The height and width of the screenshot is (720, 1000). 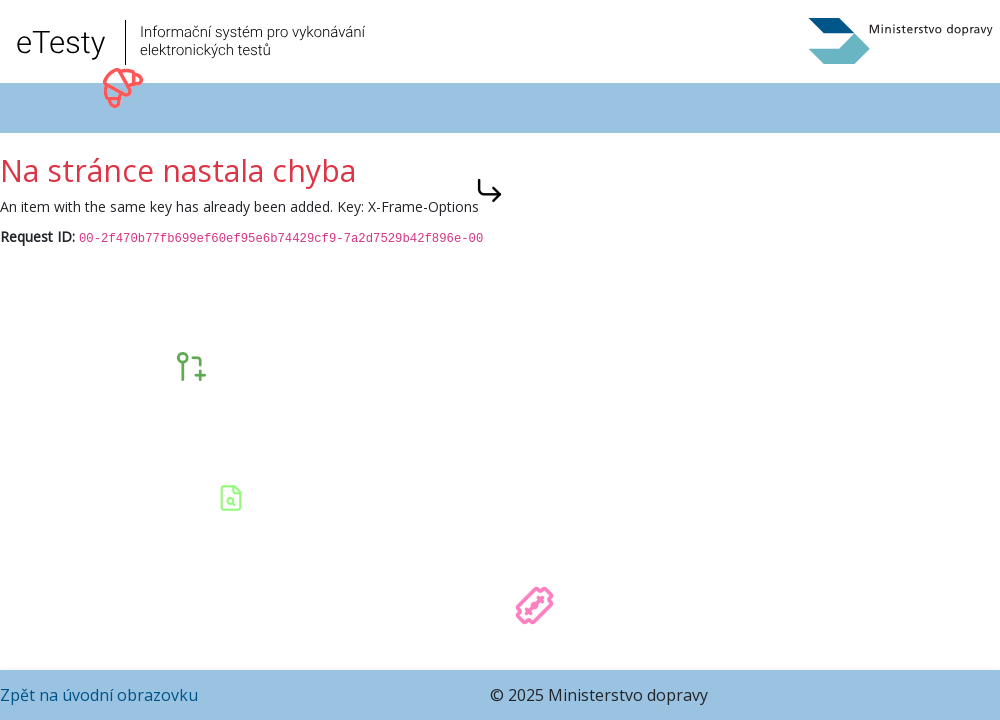 What do you see at coordinates (122, 87) in the screenshot?
I see `browse bakery or pastry options` at bounding box center [122, 87].